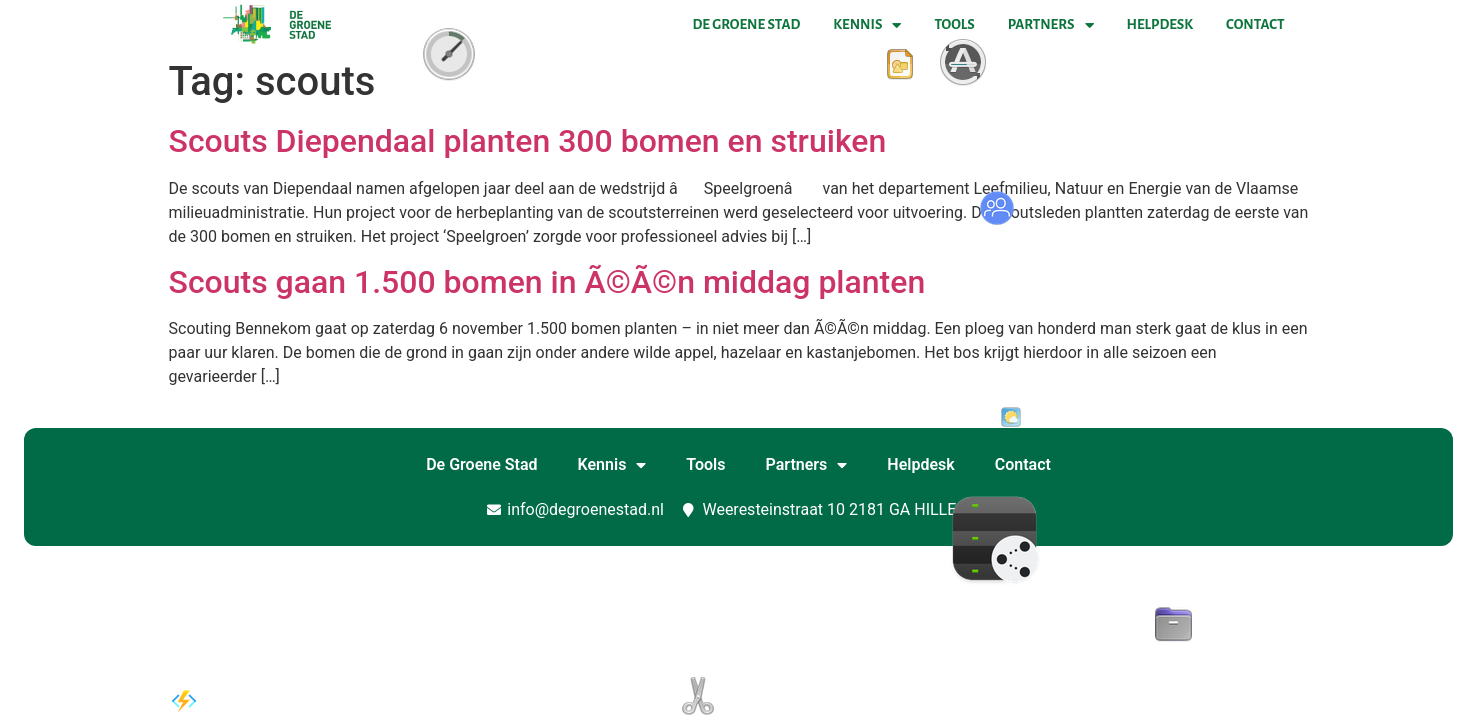  I want to click on open azure functions app, so click(184, 701).